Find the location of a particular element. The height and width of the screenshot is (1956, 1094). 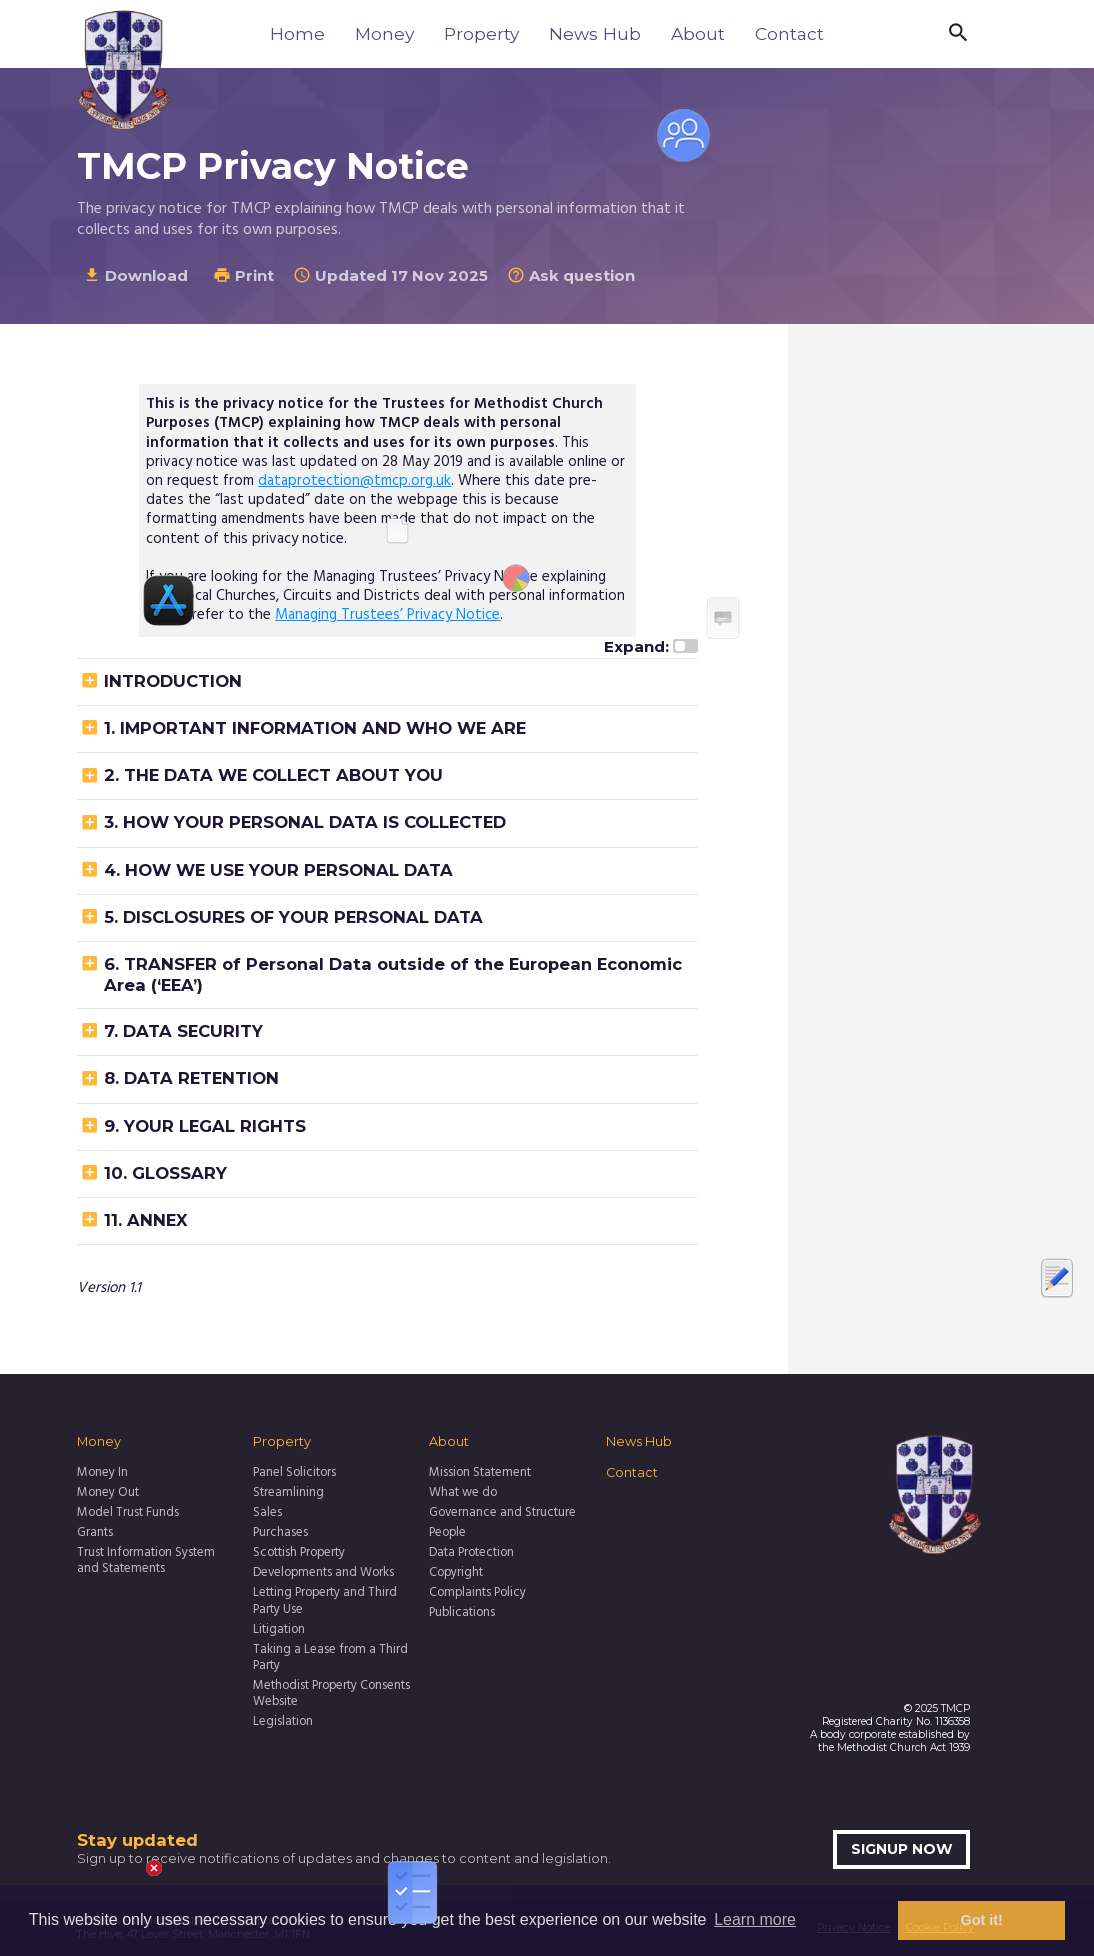

access user account settings is located at coordinates (683, 135).